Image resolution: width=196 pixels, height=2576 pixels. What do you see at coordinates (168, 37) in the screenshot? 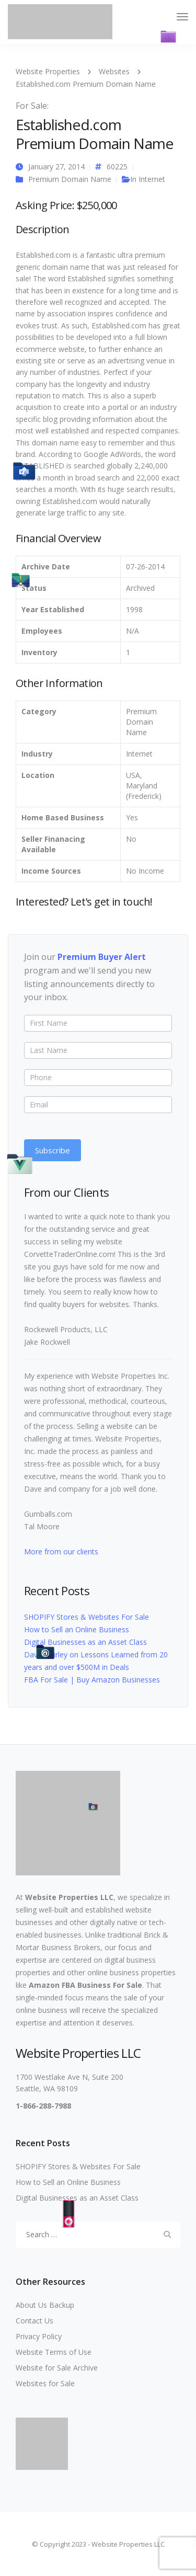
I see `access your downloads folder` at bounding box center [168, 37].